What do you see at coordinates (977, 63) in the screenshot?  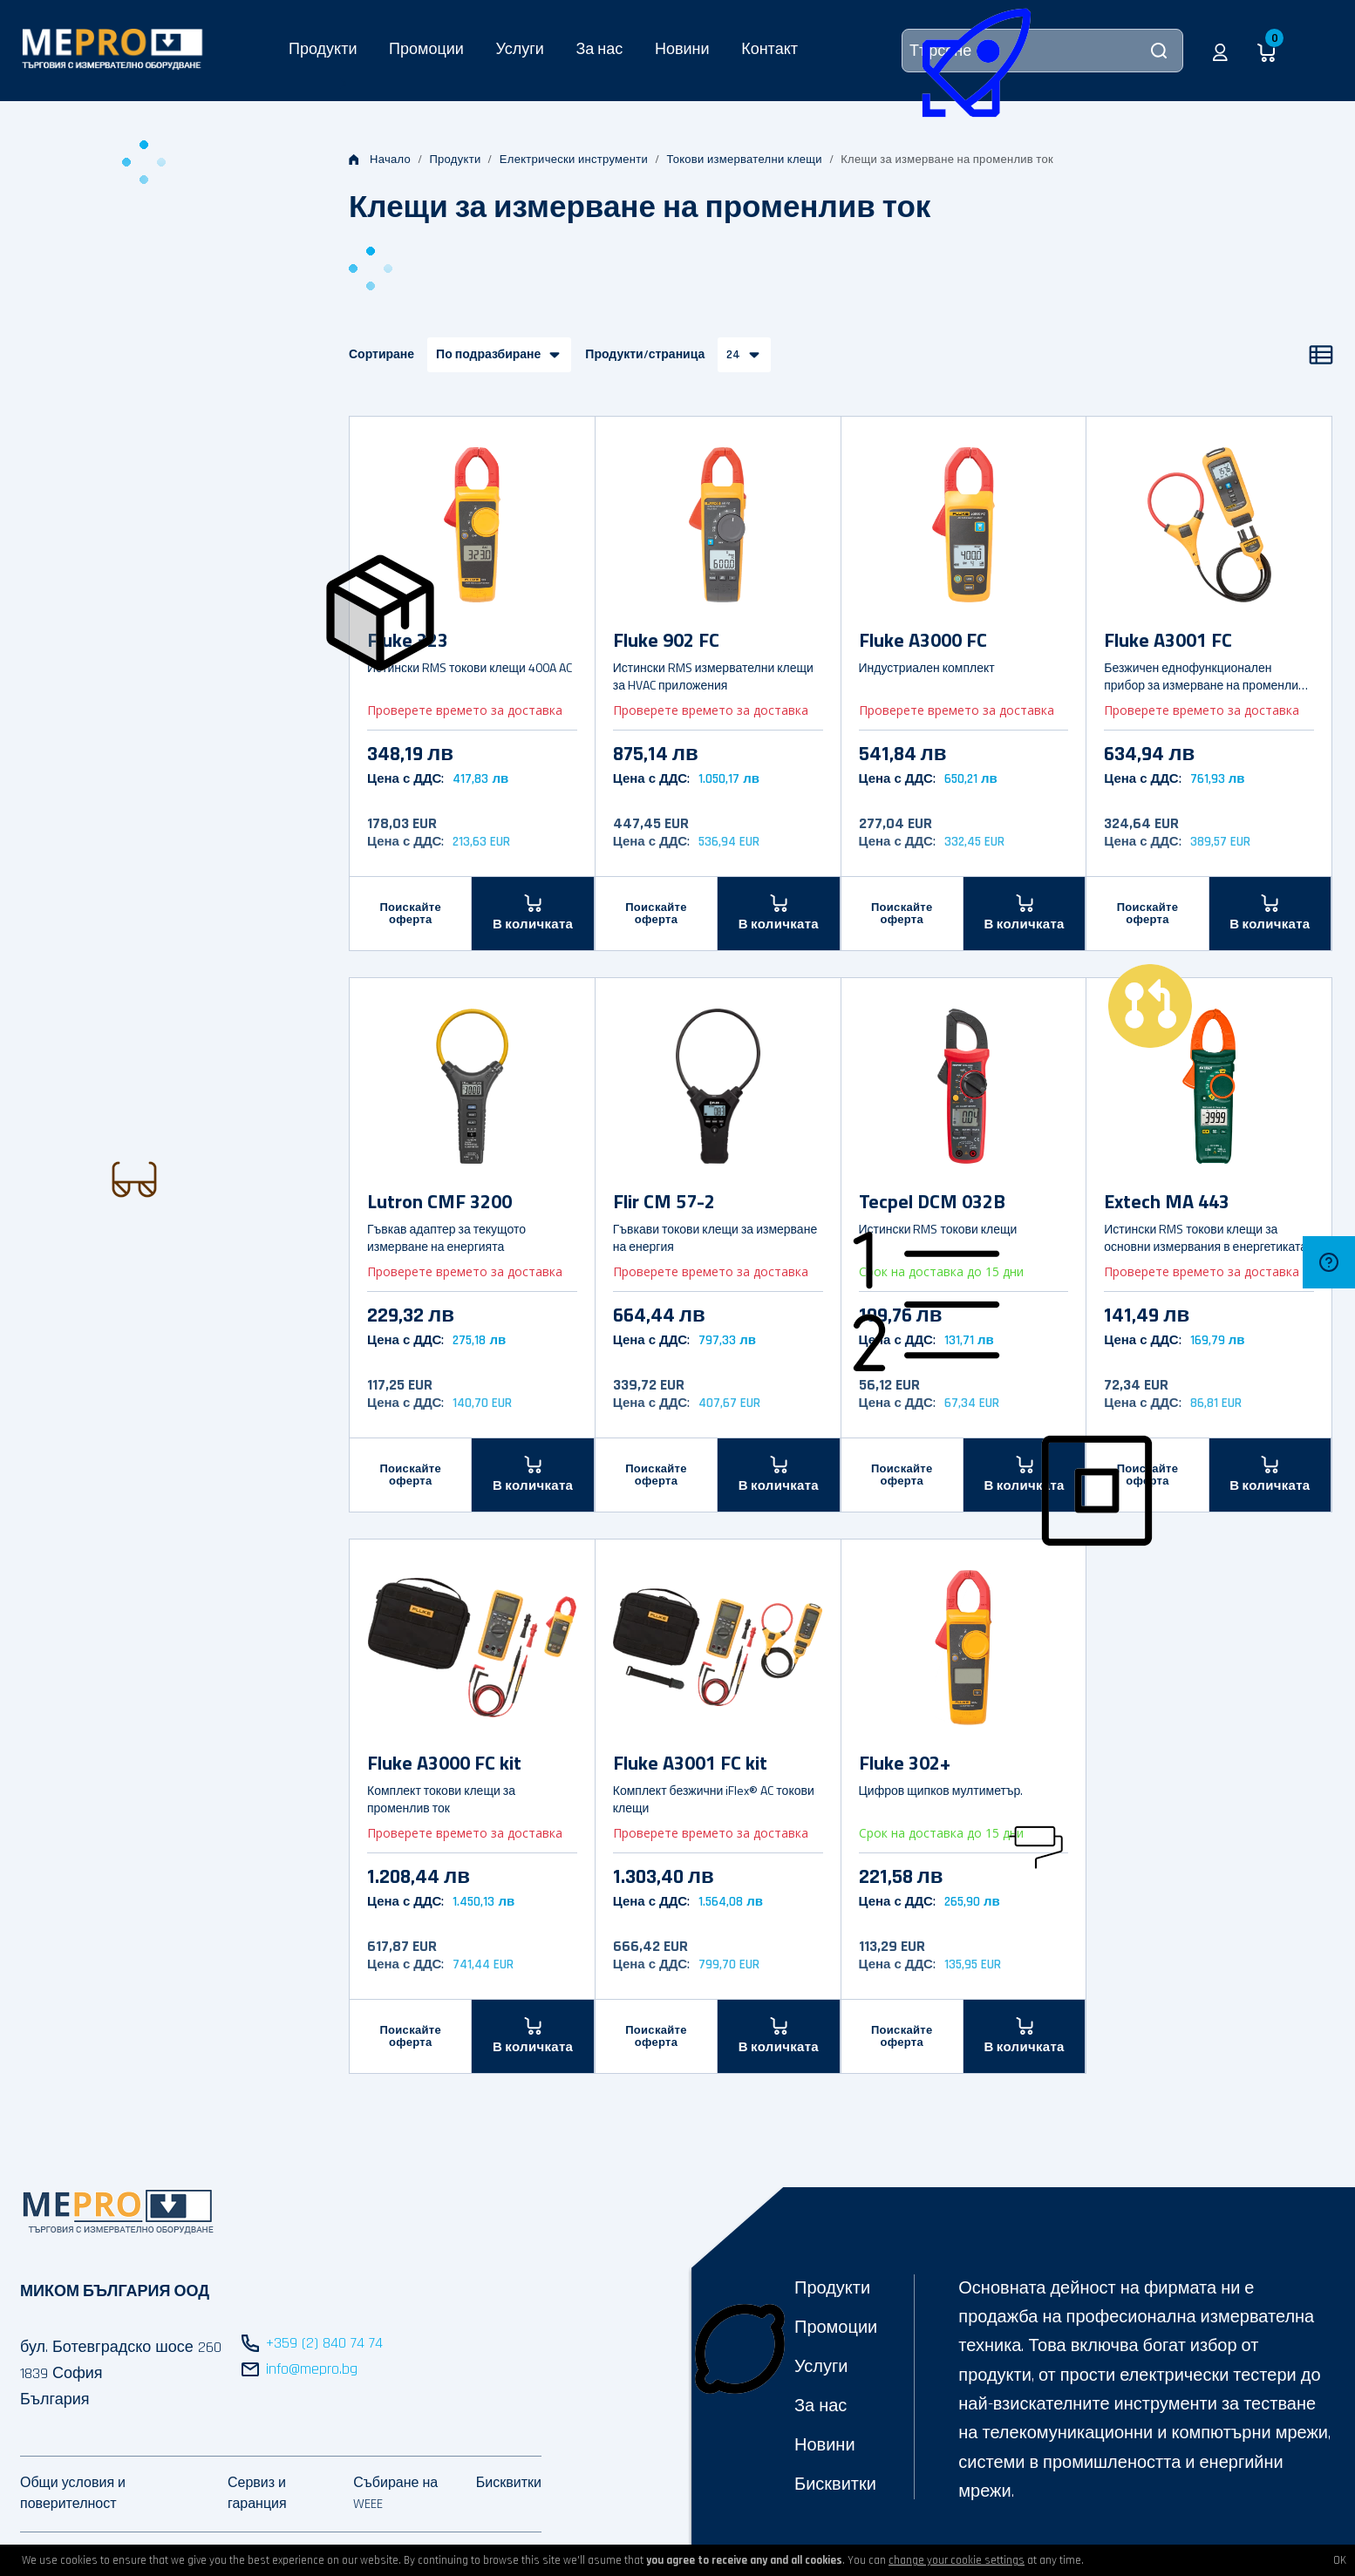 I see `launch or deploy a project` at bounding box center [977, 63].